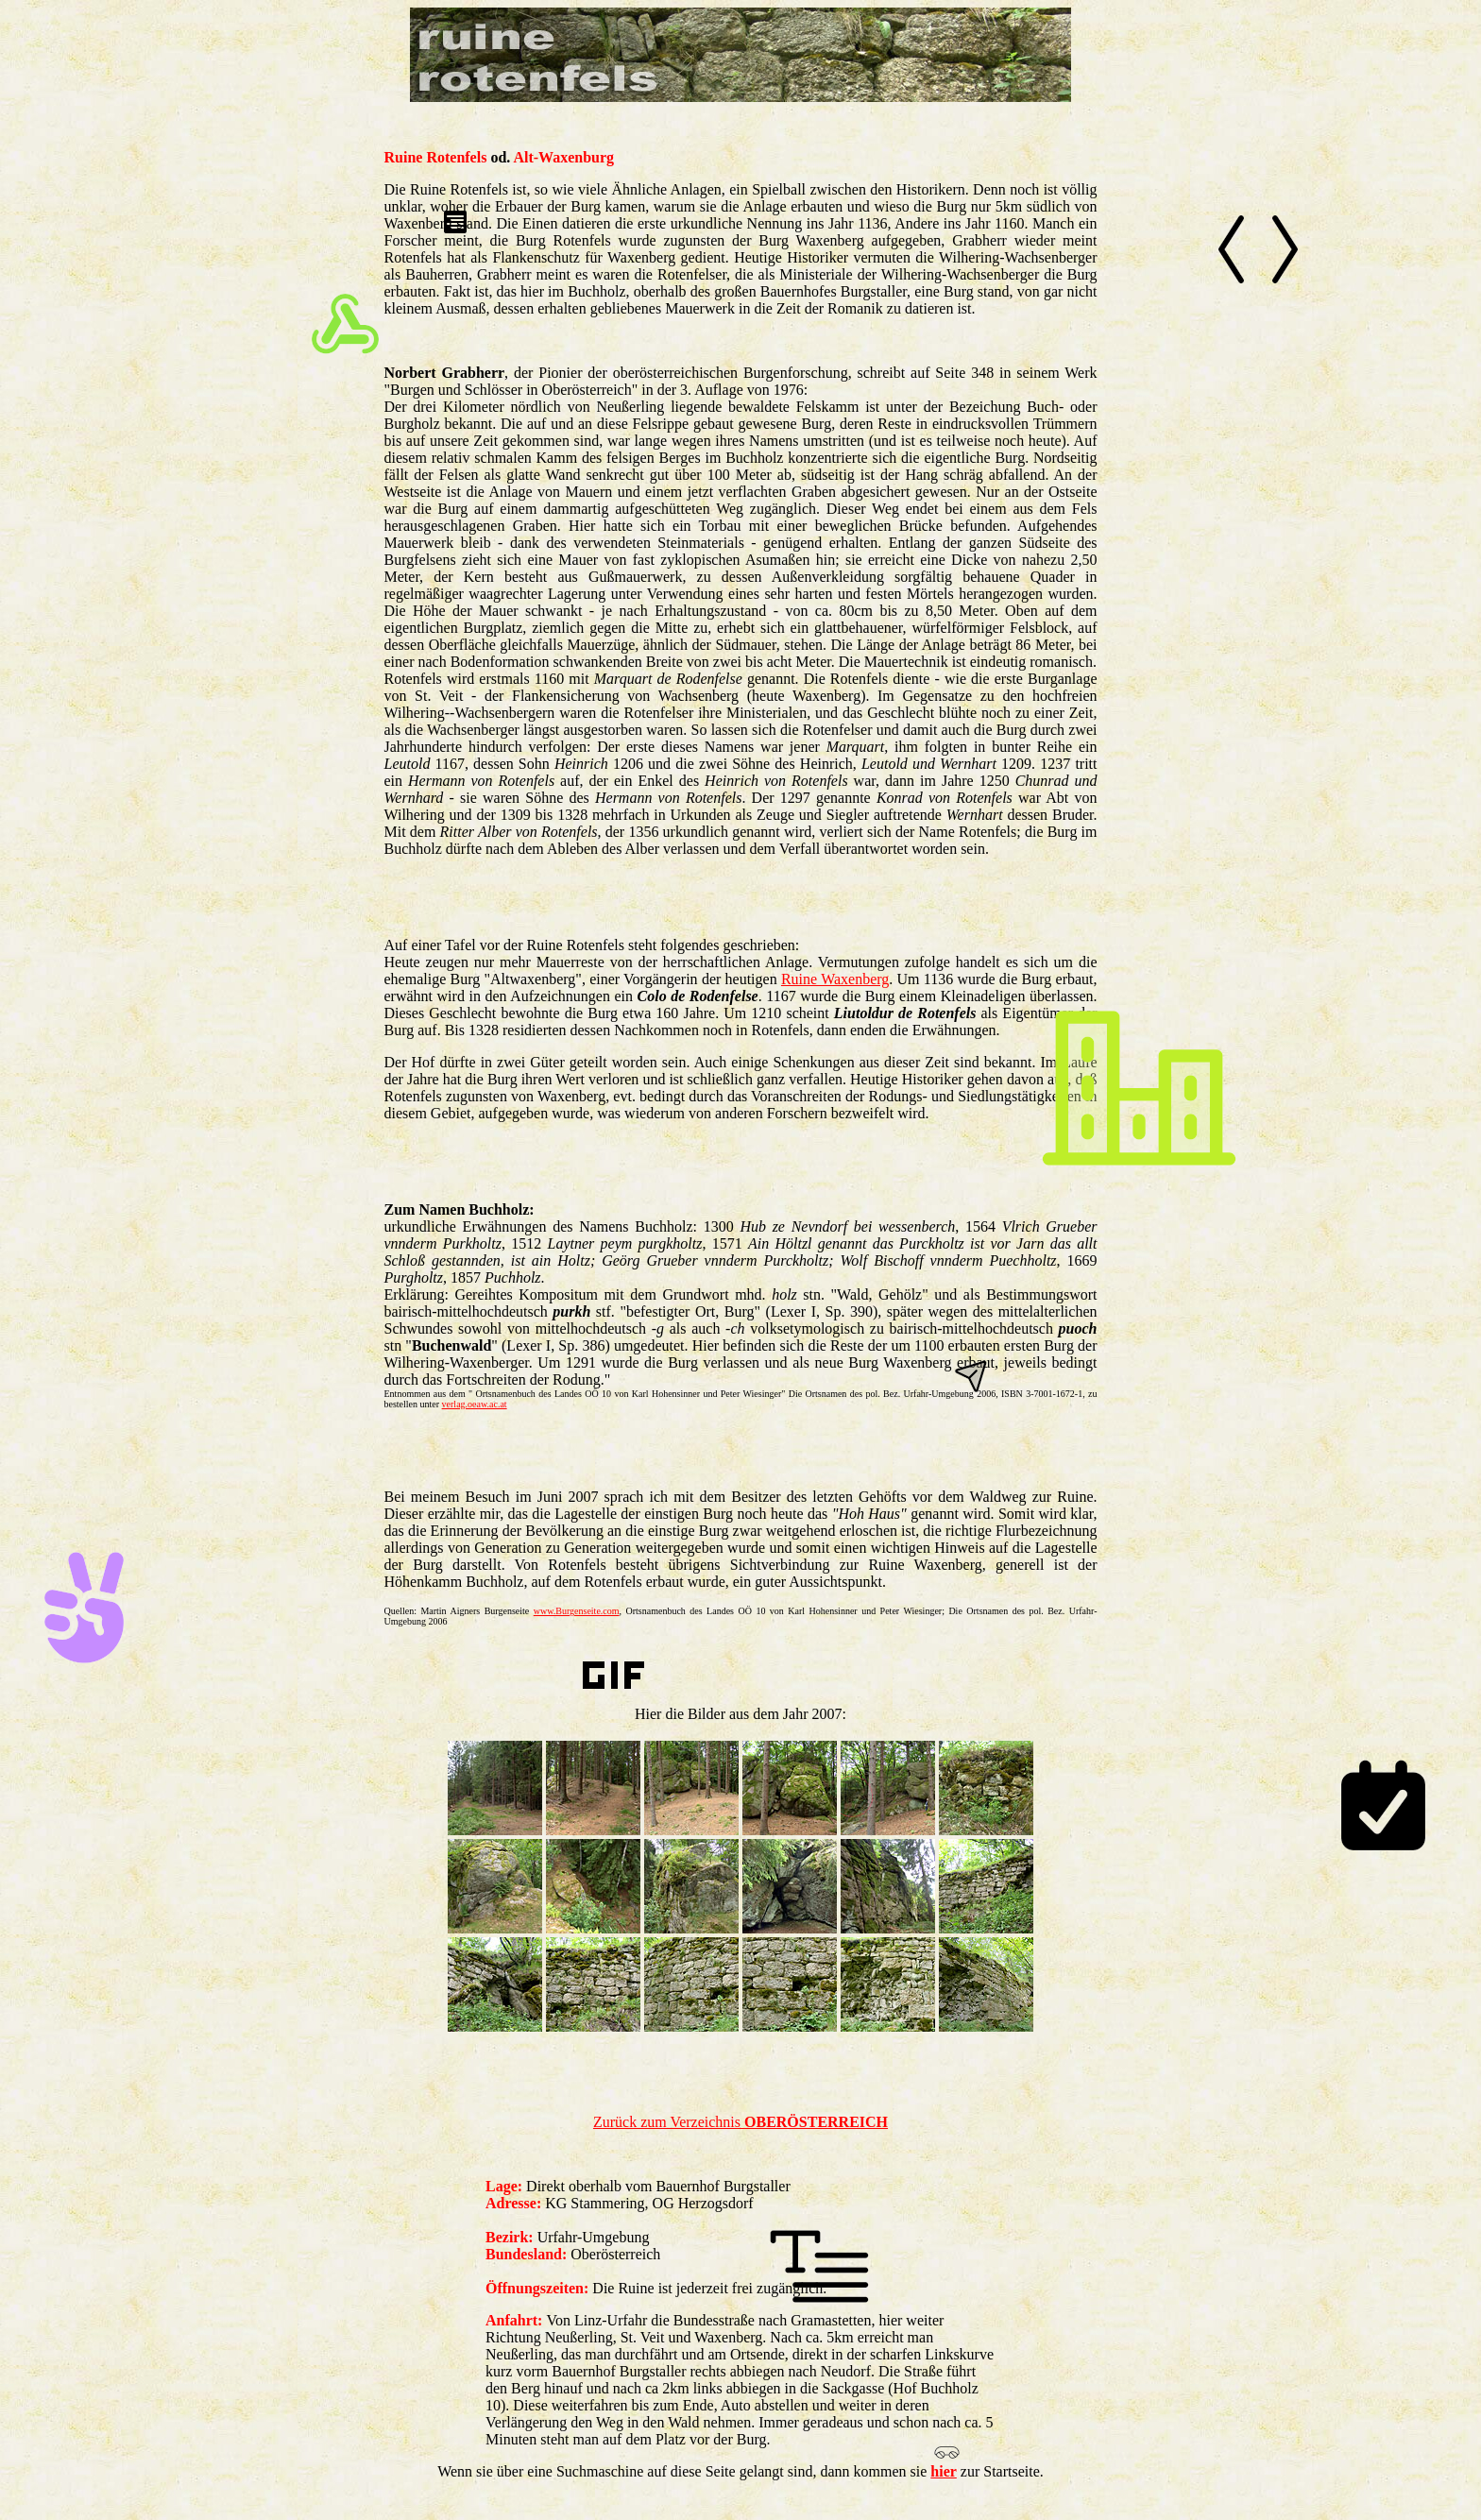 The height and width of the screenshot is (2520, 1481). I want to click on send a peace sign or friendly gesture, so click(84, 1608).